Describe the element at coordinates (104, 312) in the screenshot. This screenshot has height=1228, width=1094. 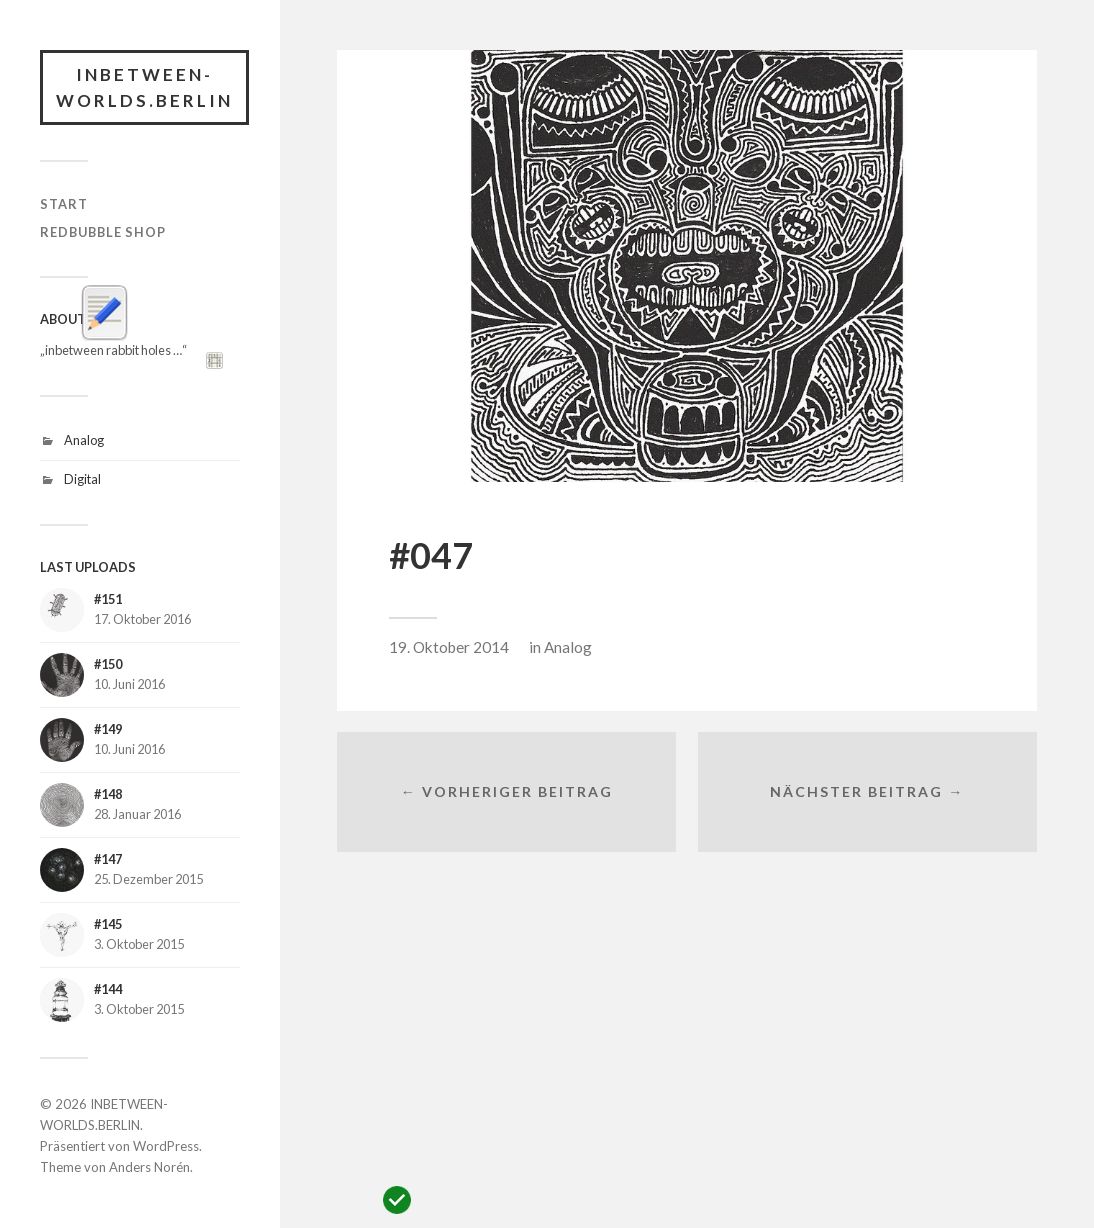
I see `open the text editor app` at that location.